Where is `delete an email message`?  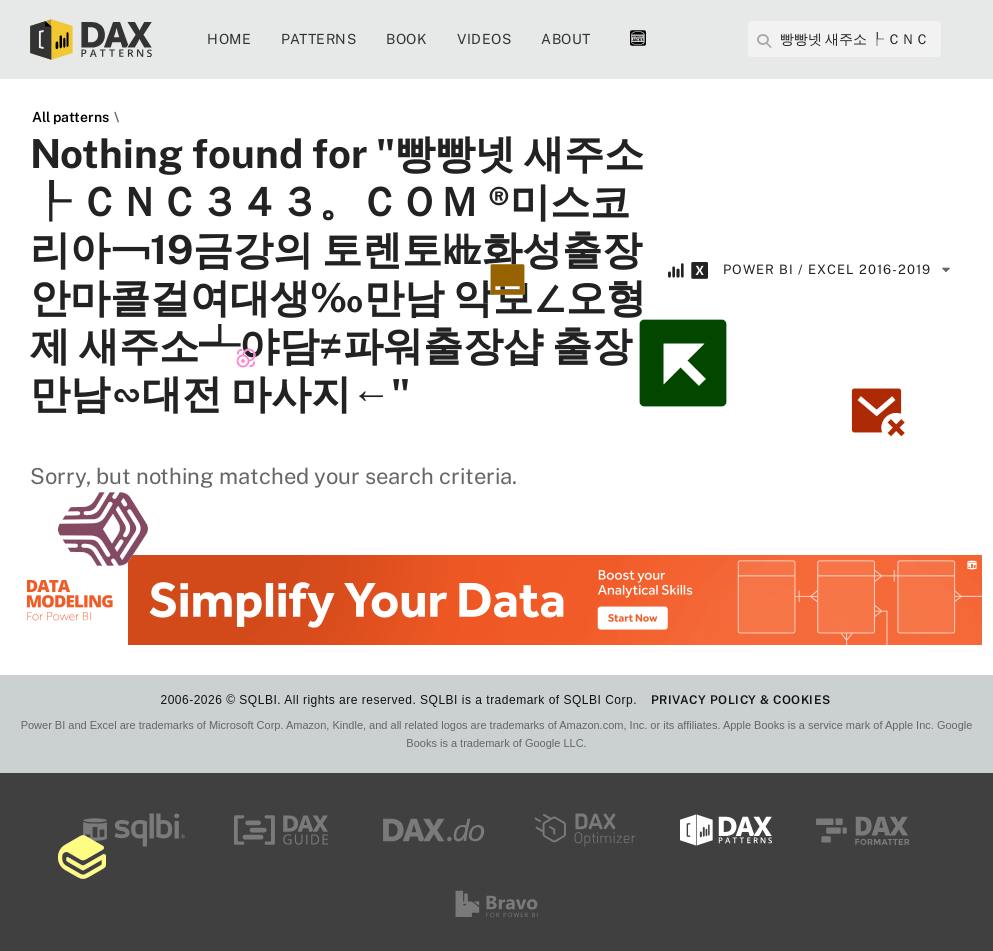 delete an email message is located at coordinates (876, 410).